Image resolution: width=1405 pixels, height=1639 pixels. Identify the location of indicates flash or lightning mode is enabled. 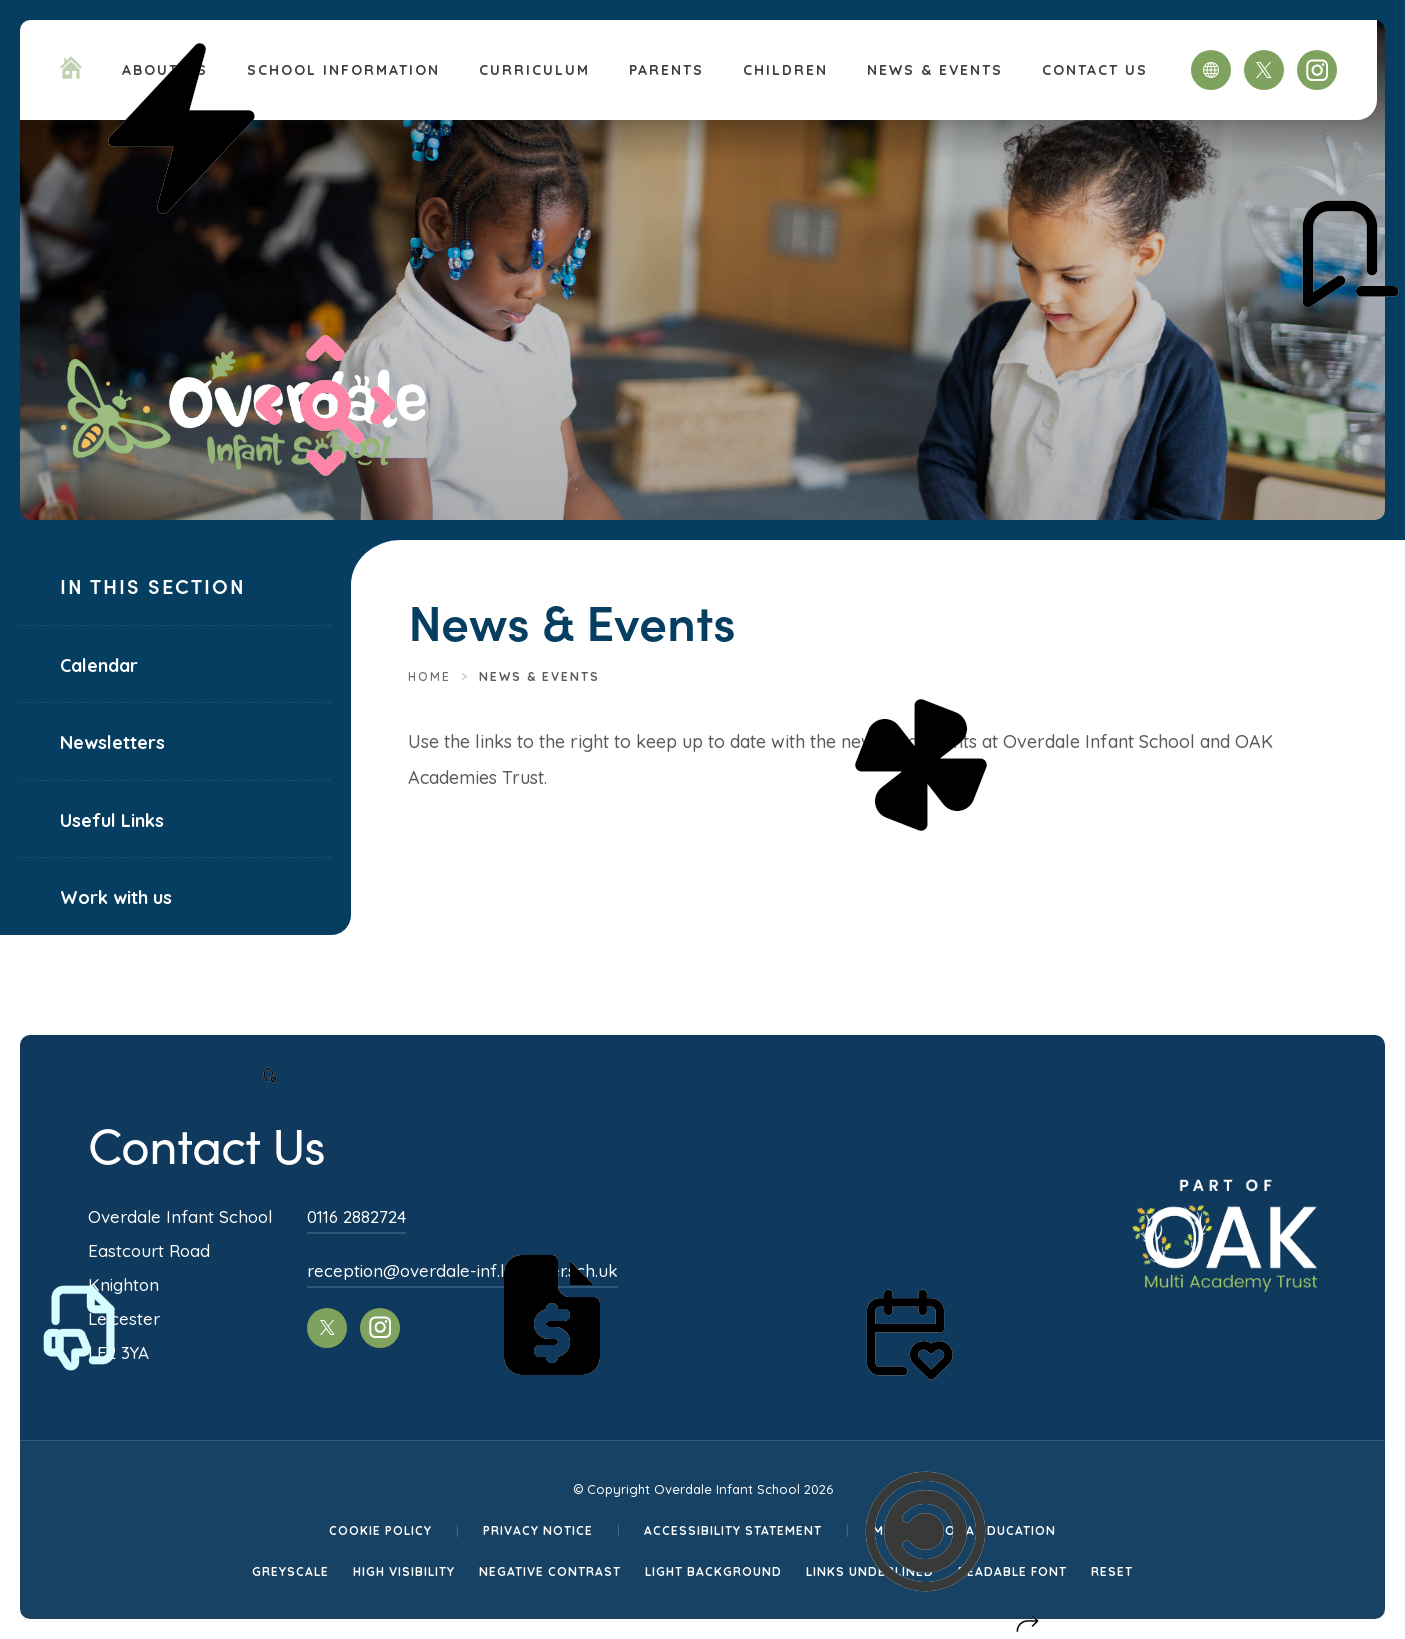
(181, 128).